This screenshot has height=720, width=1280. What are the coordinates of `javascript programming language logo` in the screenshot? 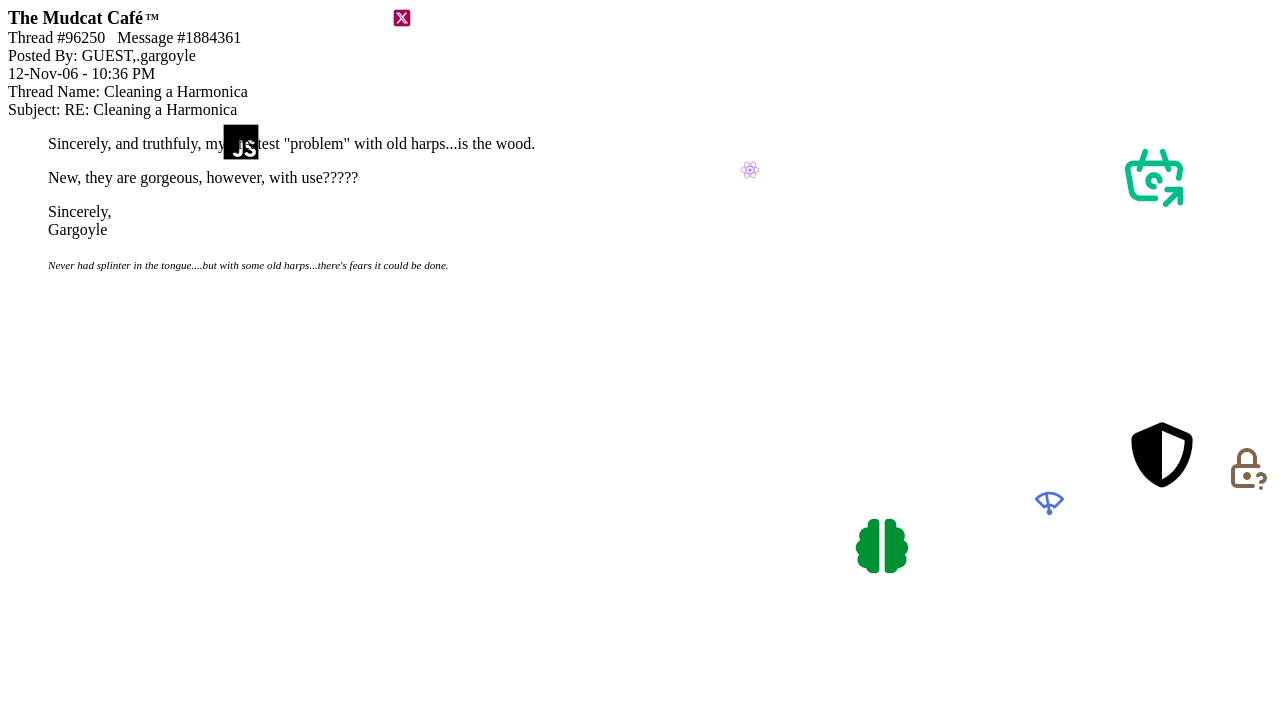 It's located at (241, 142).